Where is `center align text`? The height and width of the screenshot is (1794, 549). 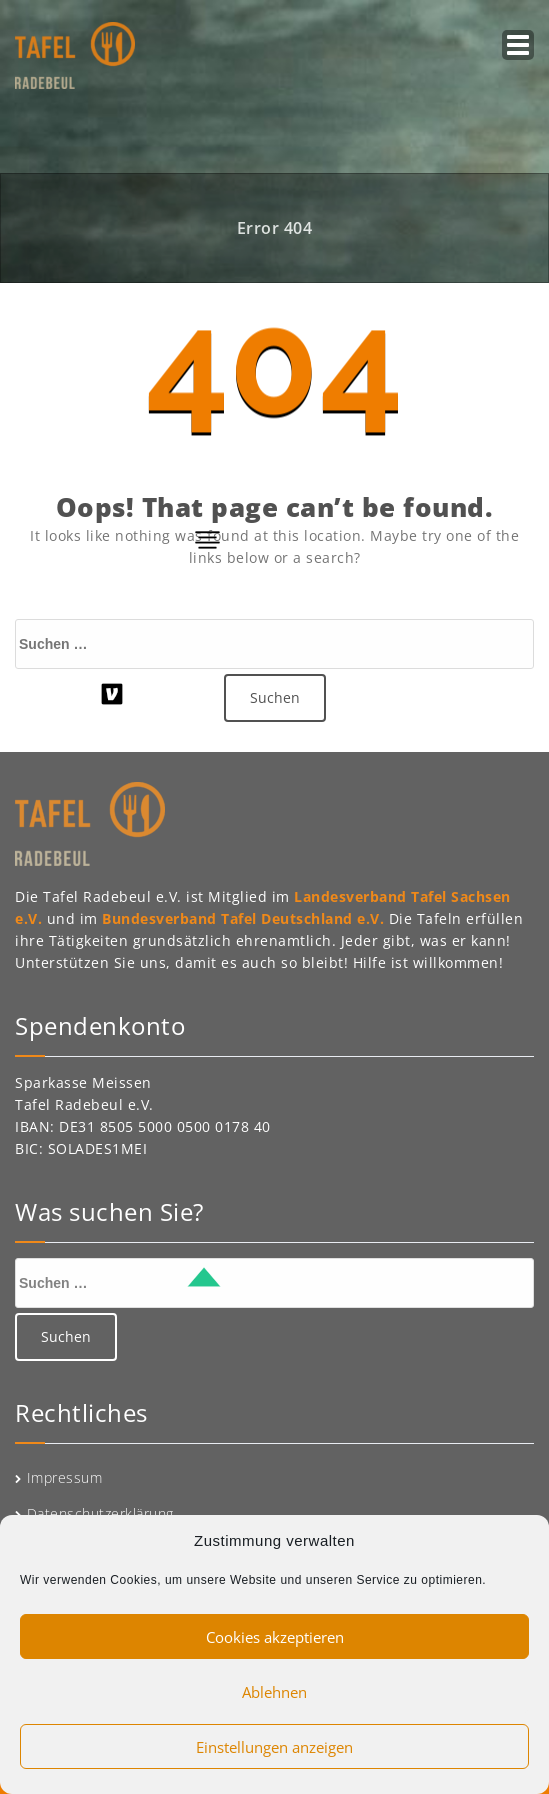 center align text is located at coordinates (207, 540).